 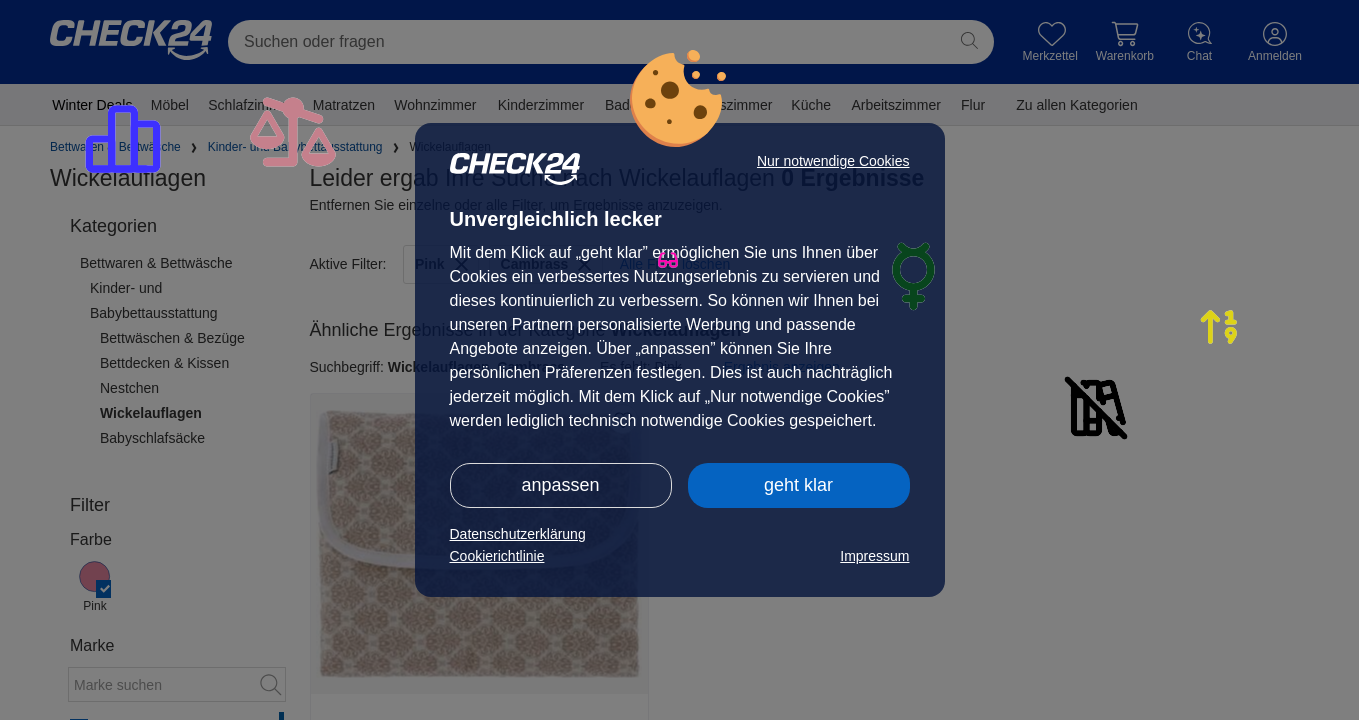 What do you see at coordinates (123, 139) in the screenshot?
I see `view analytics or statistics` at bounding box center [123, 139].